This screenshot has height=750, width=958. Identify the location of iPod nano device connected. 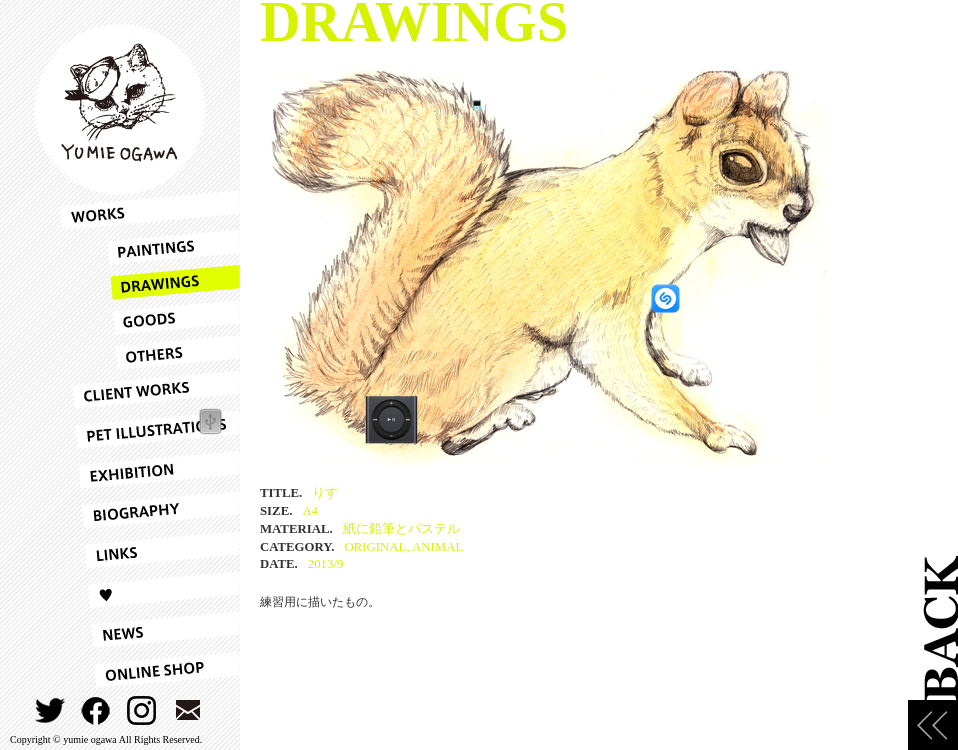
(477, 103).